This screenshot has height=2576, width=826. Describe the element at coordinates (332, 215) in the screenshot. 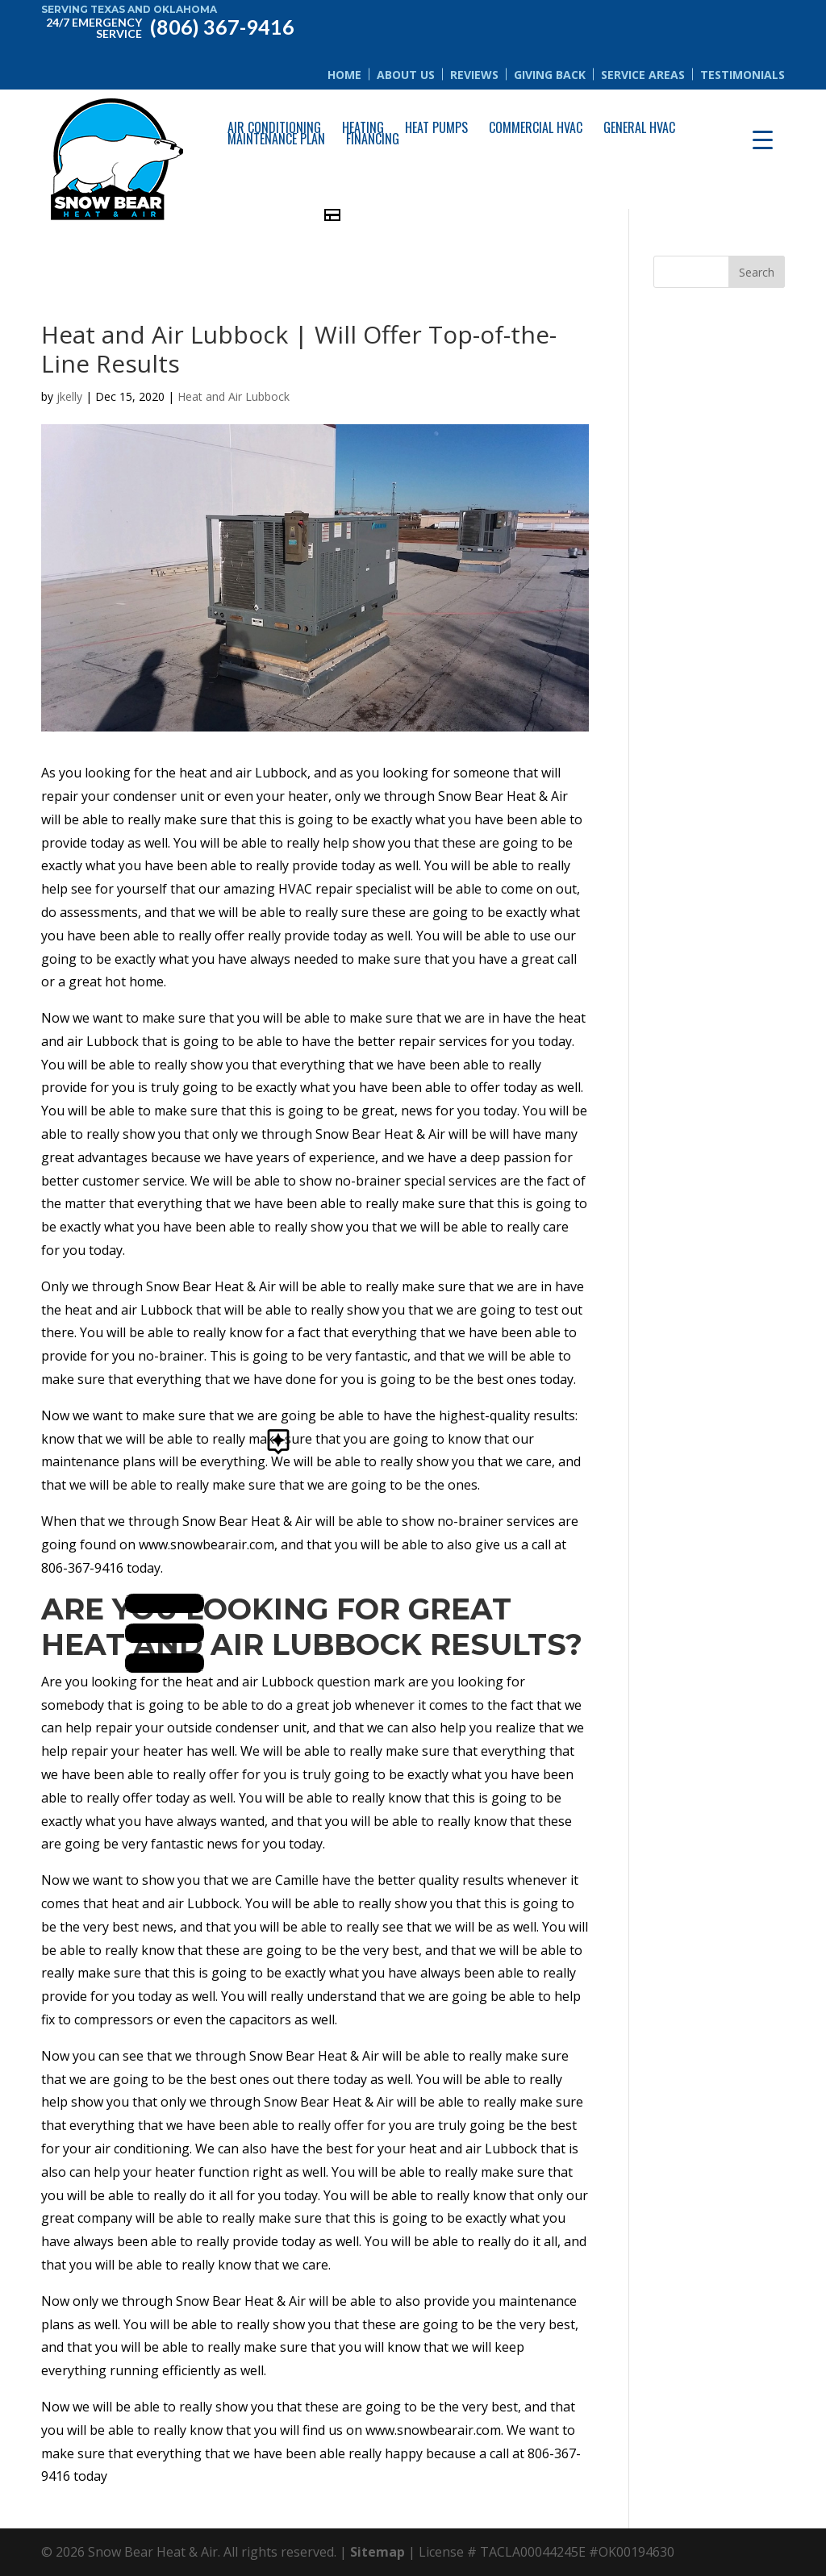

I see `switch to compact view layout` at that location.